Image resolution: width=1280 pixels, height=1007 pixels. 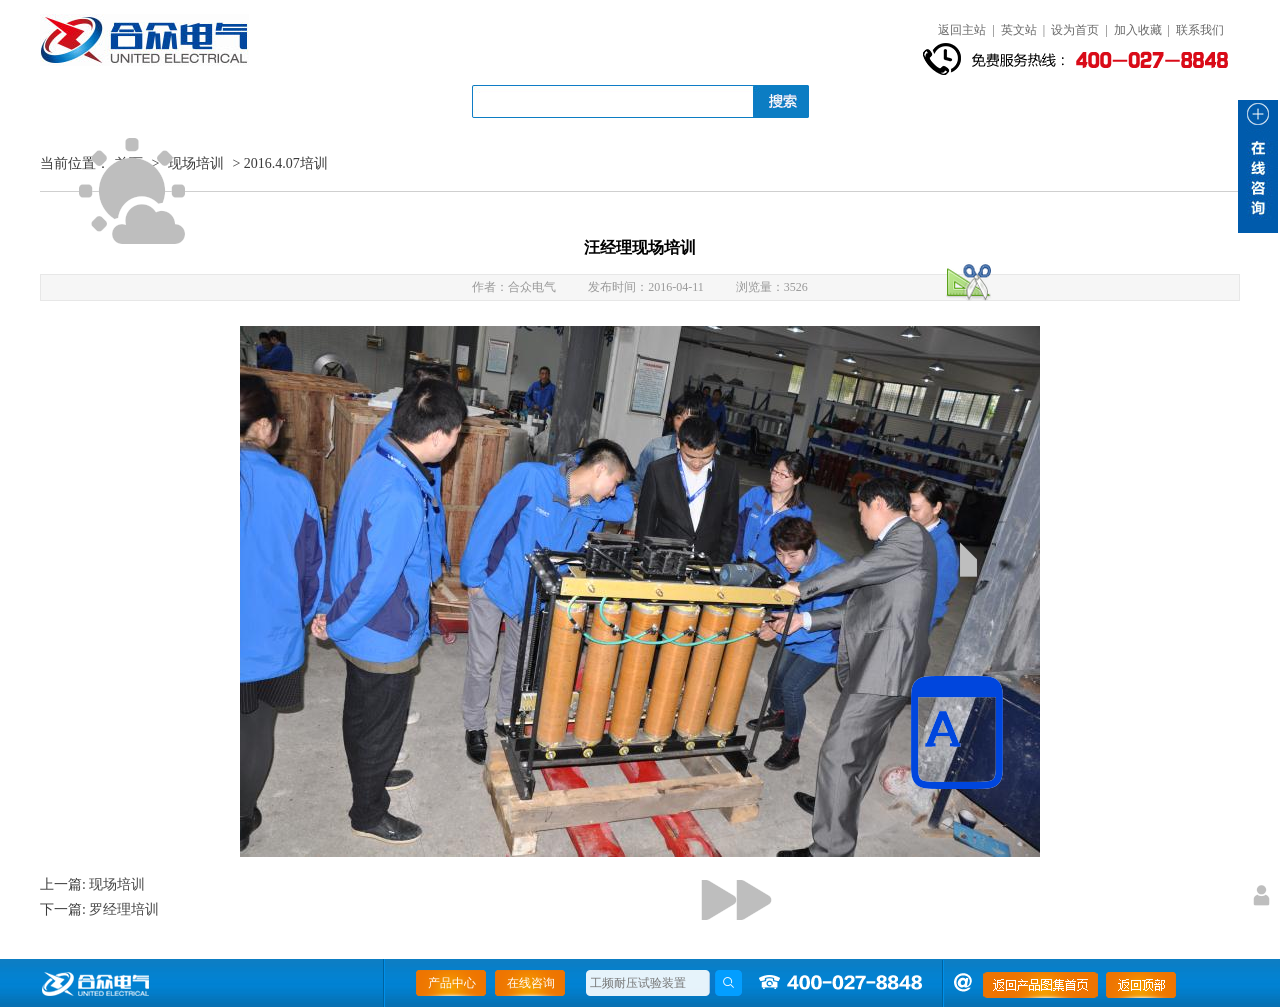 I want to click on open ebook reader app, so click(x=960, y=732).